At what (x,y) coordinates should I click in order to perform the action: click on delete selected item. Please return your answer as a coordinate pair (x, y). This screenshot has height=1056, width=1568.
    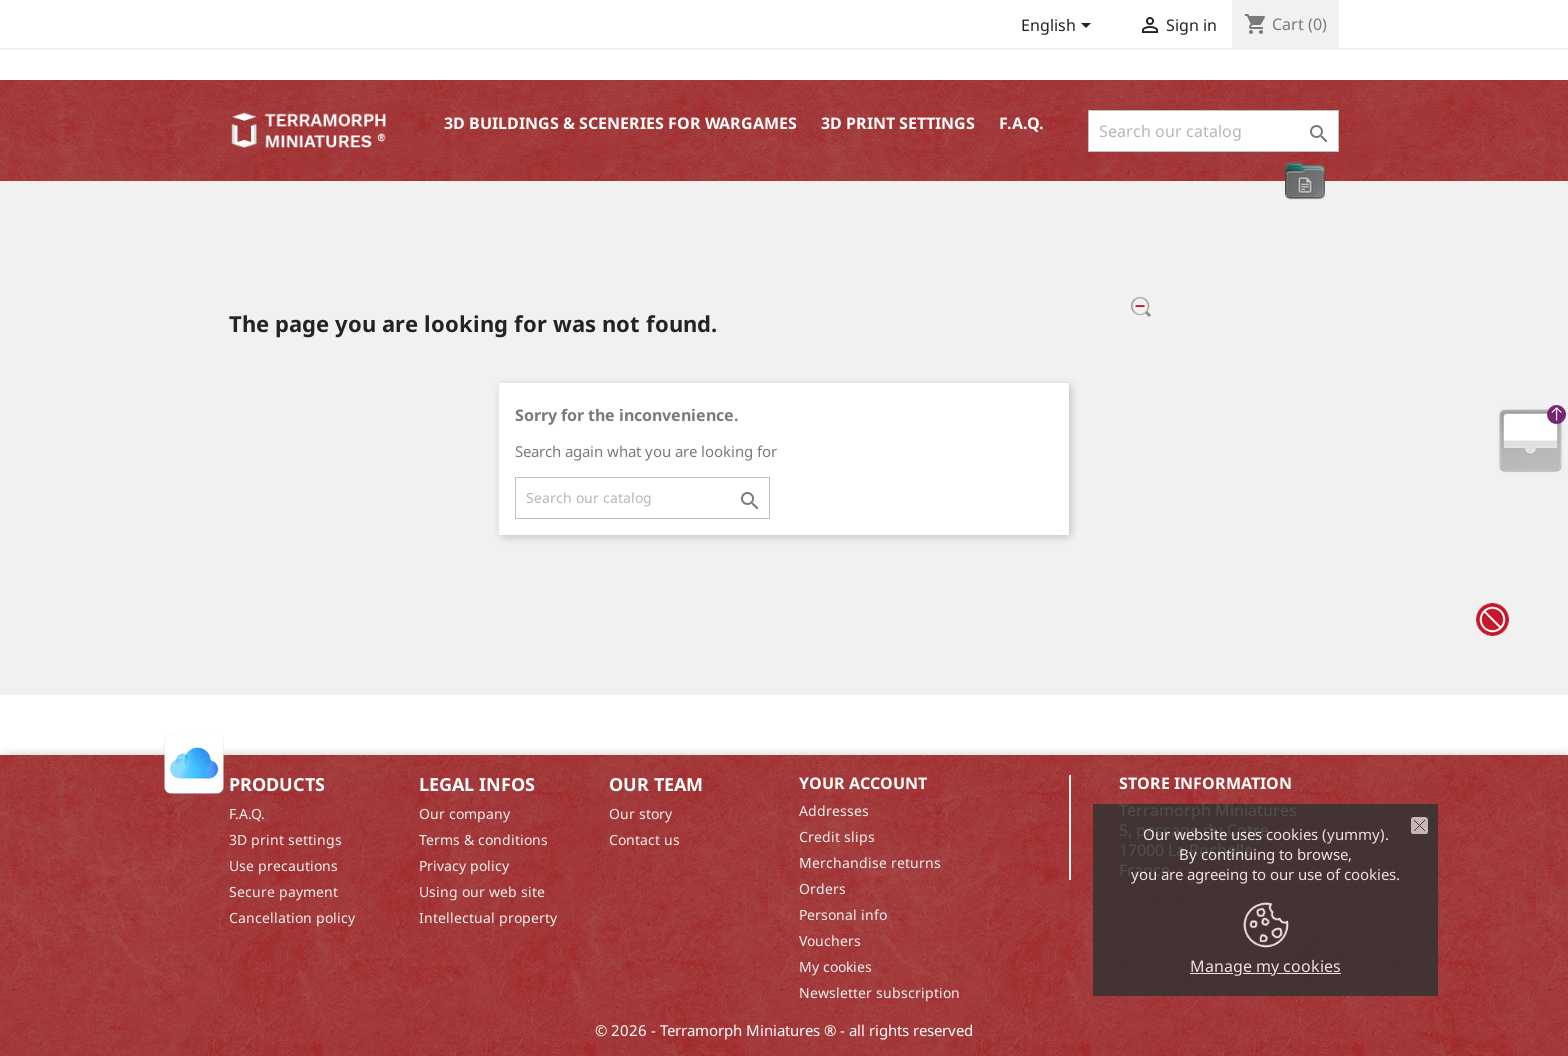
    Looking at the image, I should click on (1492, 619).